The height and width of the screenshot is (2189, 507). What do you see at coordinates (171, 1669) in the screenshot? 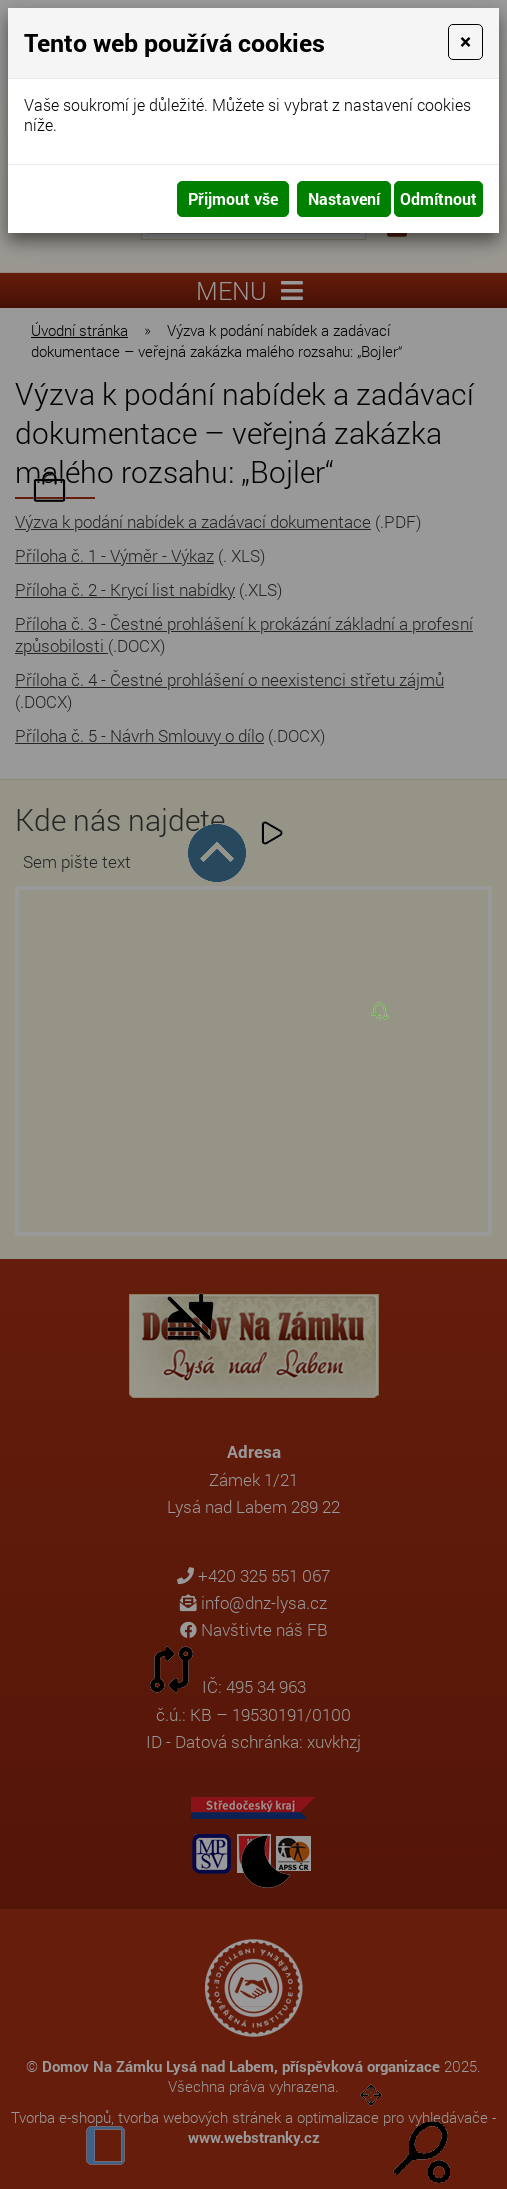
I see `compare code versions or branches` at bounding box center [171, 1669].